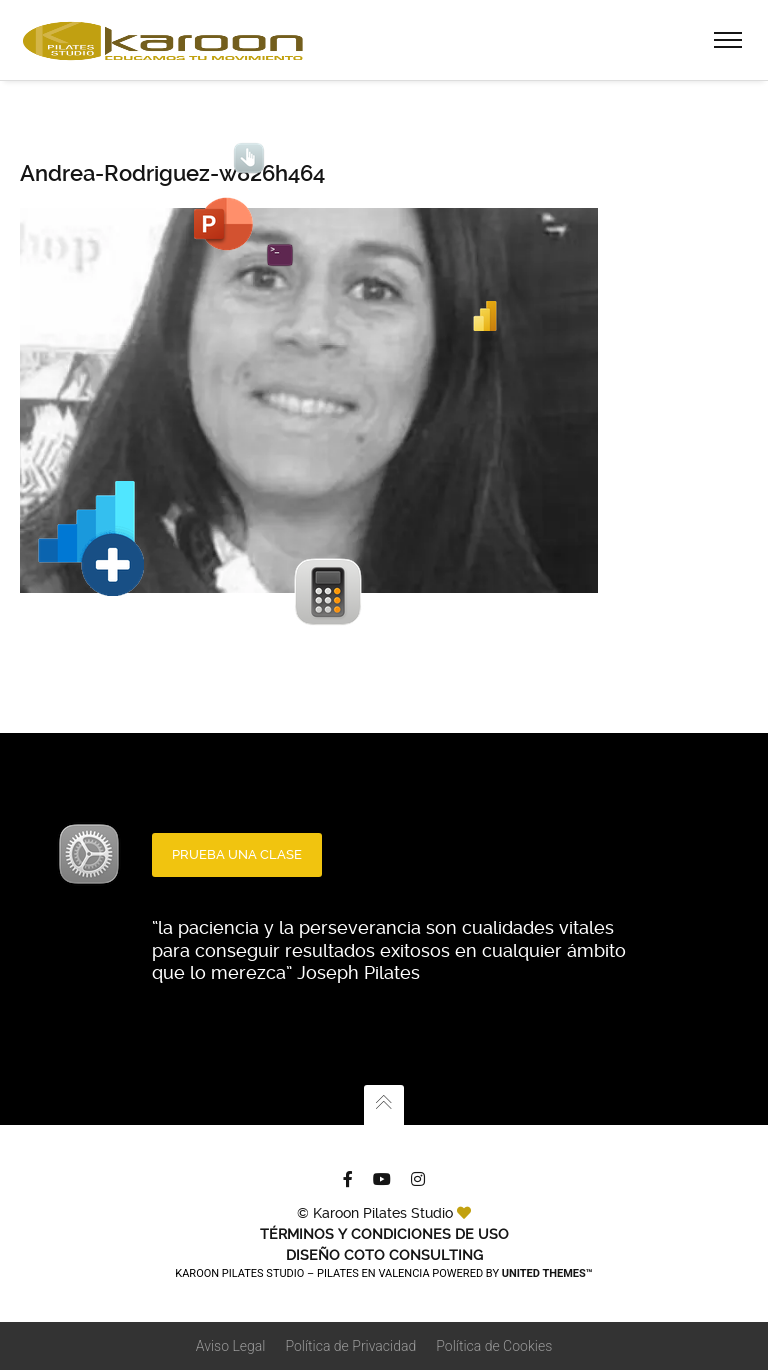  What do you see at coordinates (485, 316) in the screenshot?
I see `open Microsoft Power BI app` at bounding box center [485, 316].